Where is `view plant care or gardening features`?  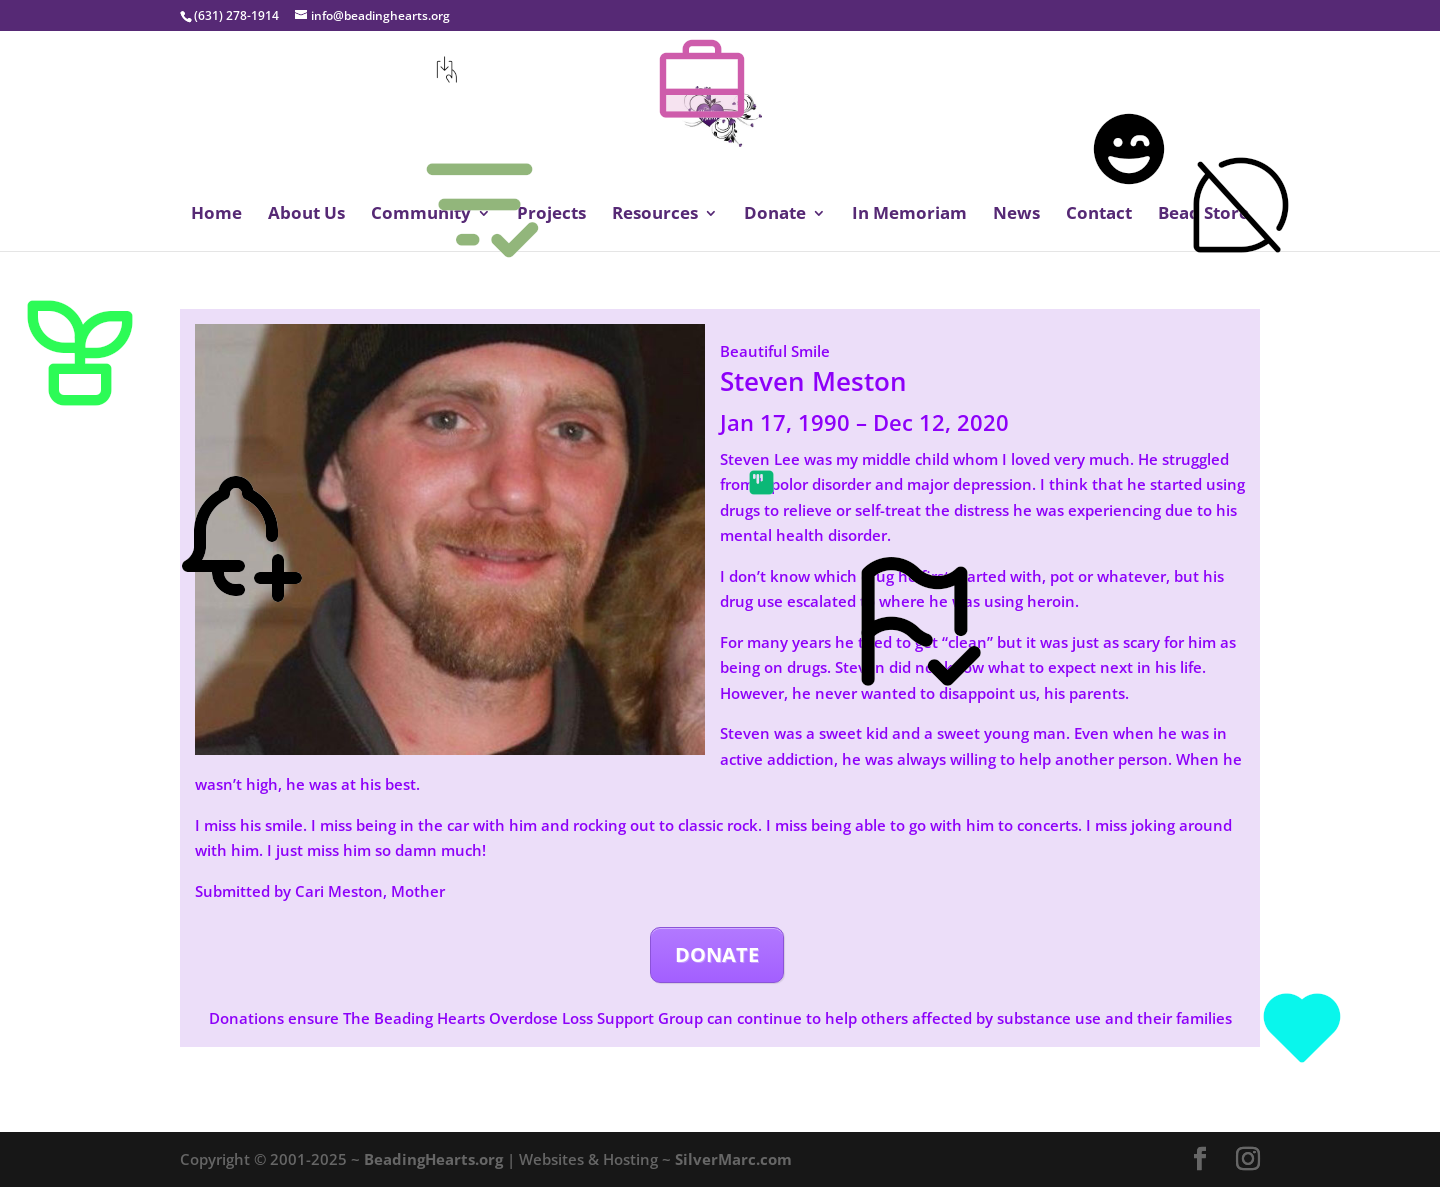 view plant care or gardening features is located at coordinates (80, 353).